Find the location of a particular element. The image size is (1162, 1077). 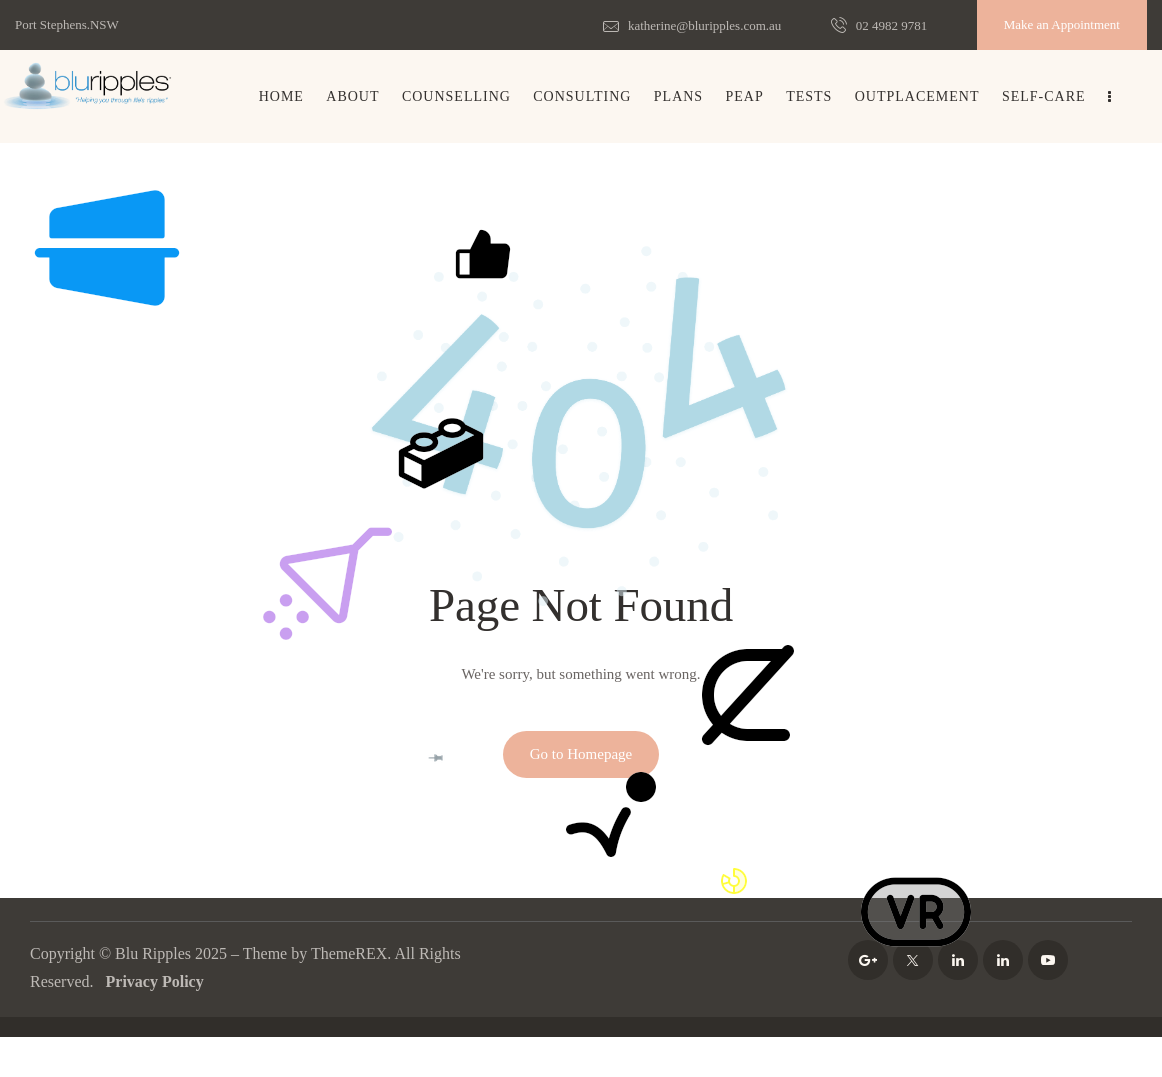

like or approve content is located at coordinates (483, 257).